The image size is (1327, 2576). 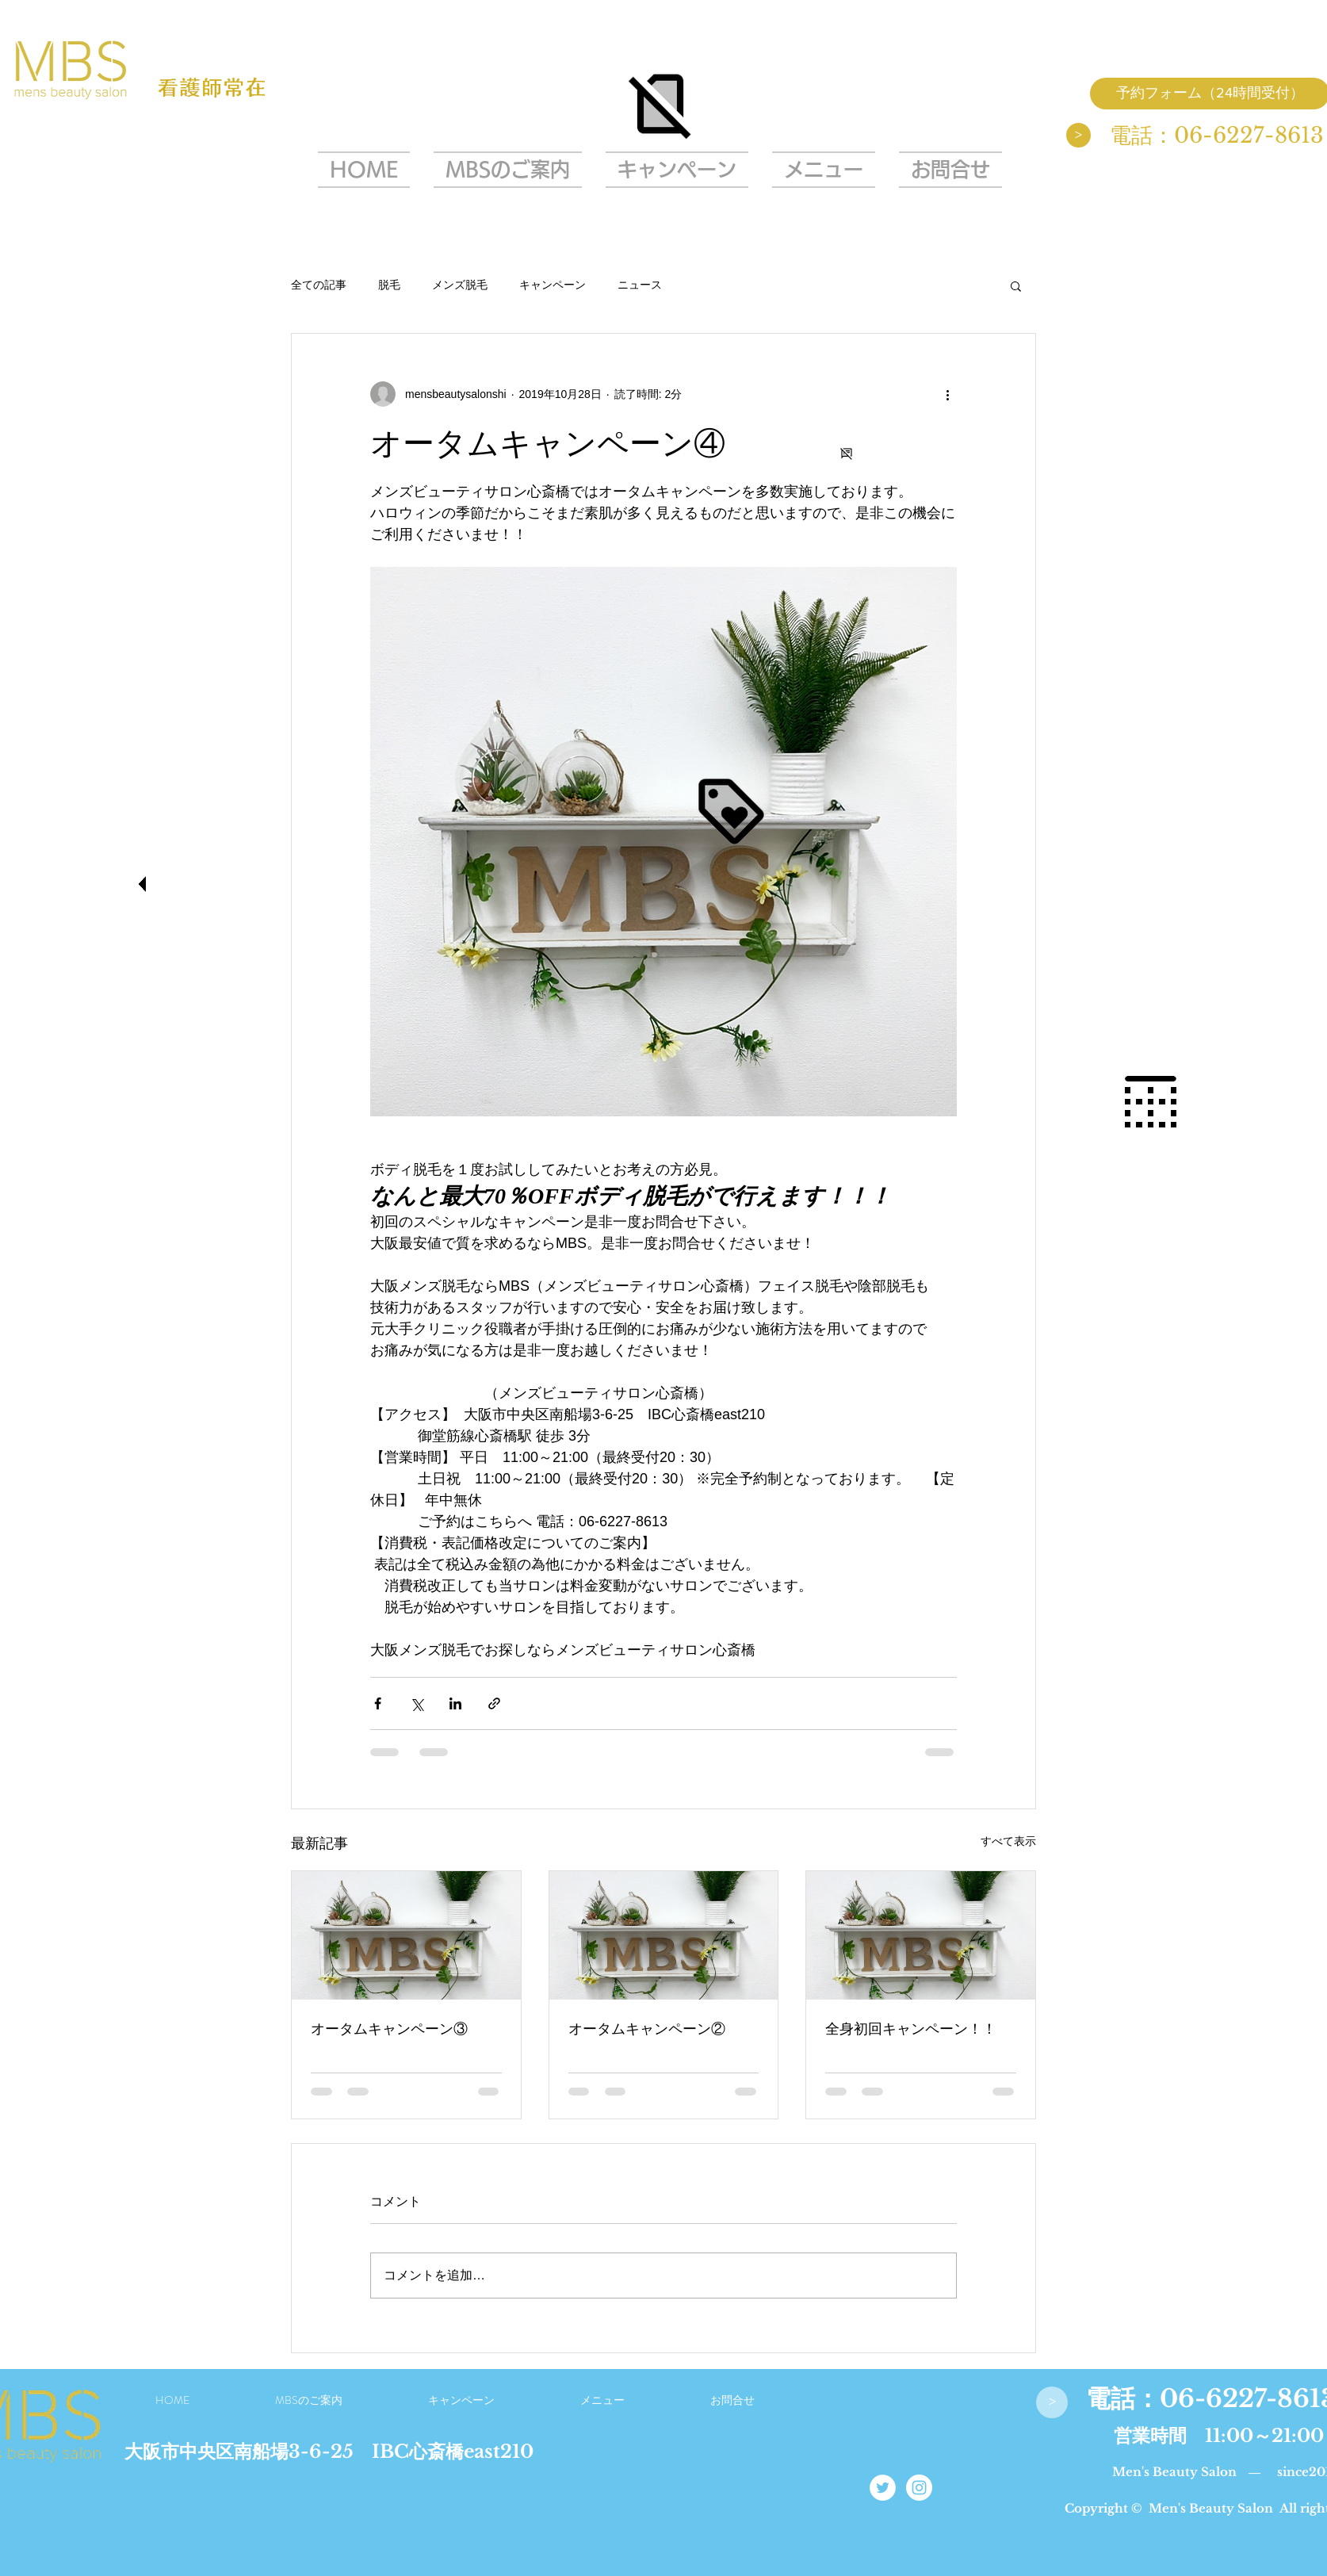 I want to click on no sim card detected, so click(x=660, y=104).